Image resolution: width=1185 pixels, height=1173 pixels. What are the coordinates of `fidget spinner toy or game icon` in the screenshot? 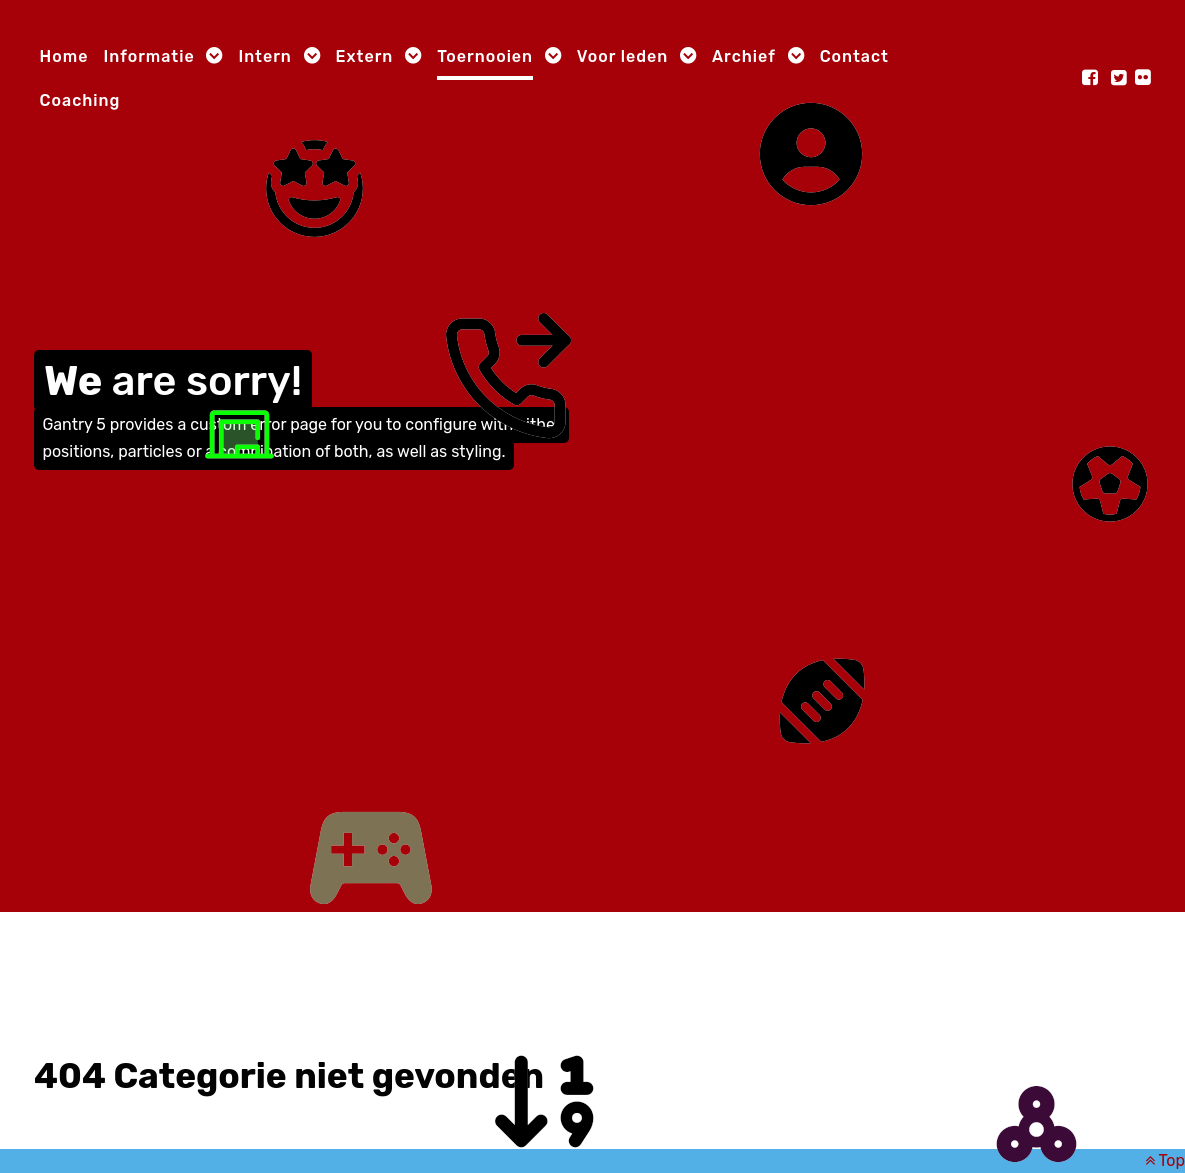 It's located at (1036, 1129).